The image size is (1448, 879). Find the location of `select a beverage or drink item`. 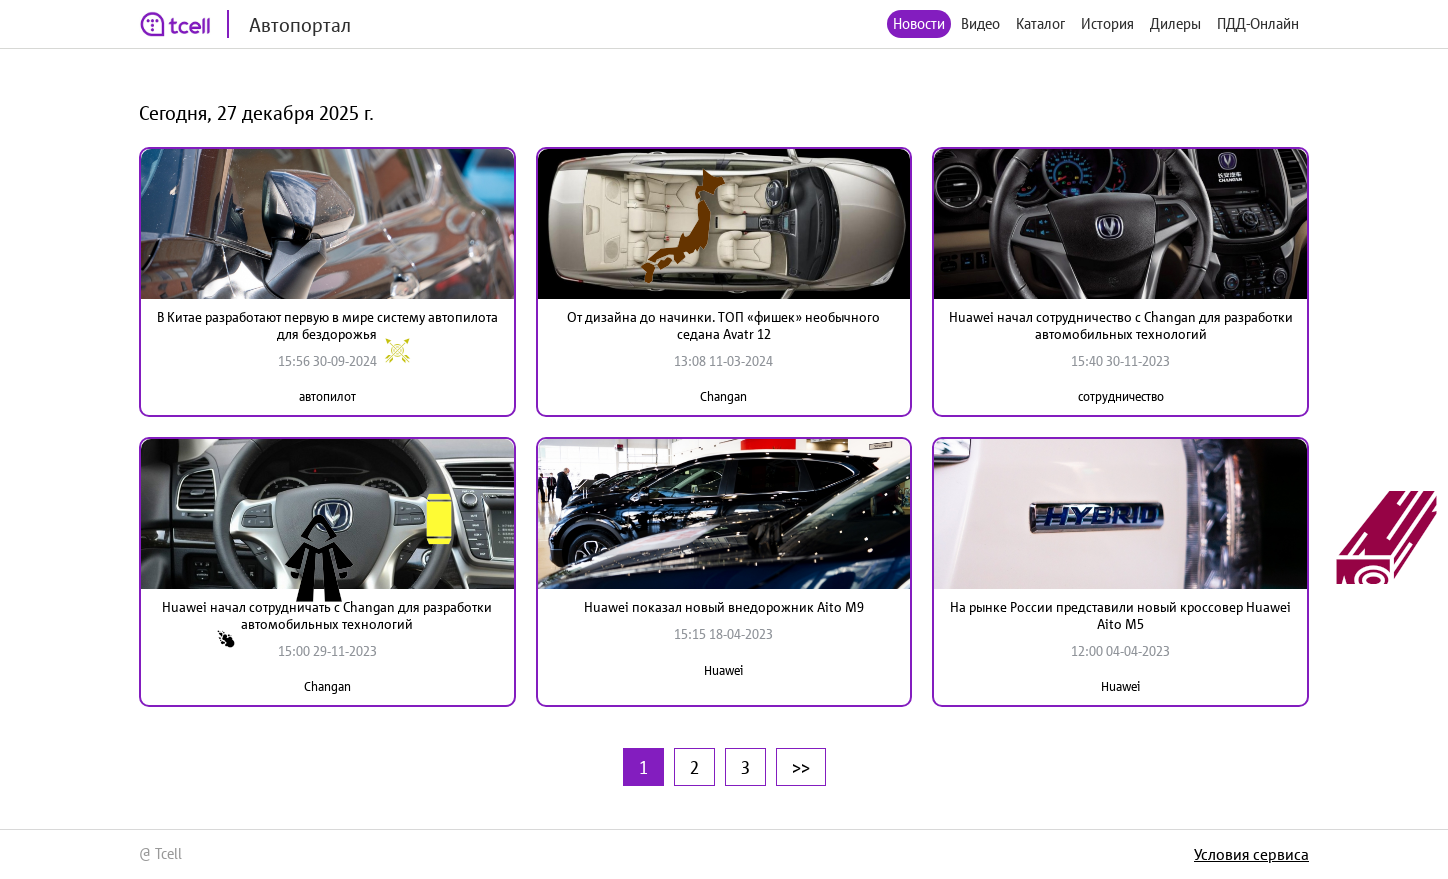

select a beverage or drink item is located at coordinates (439, 519).